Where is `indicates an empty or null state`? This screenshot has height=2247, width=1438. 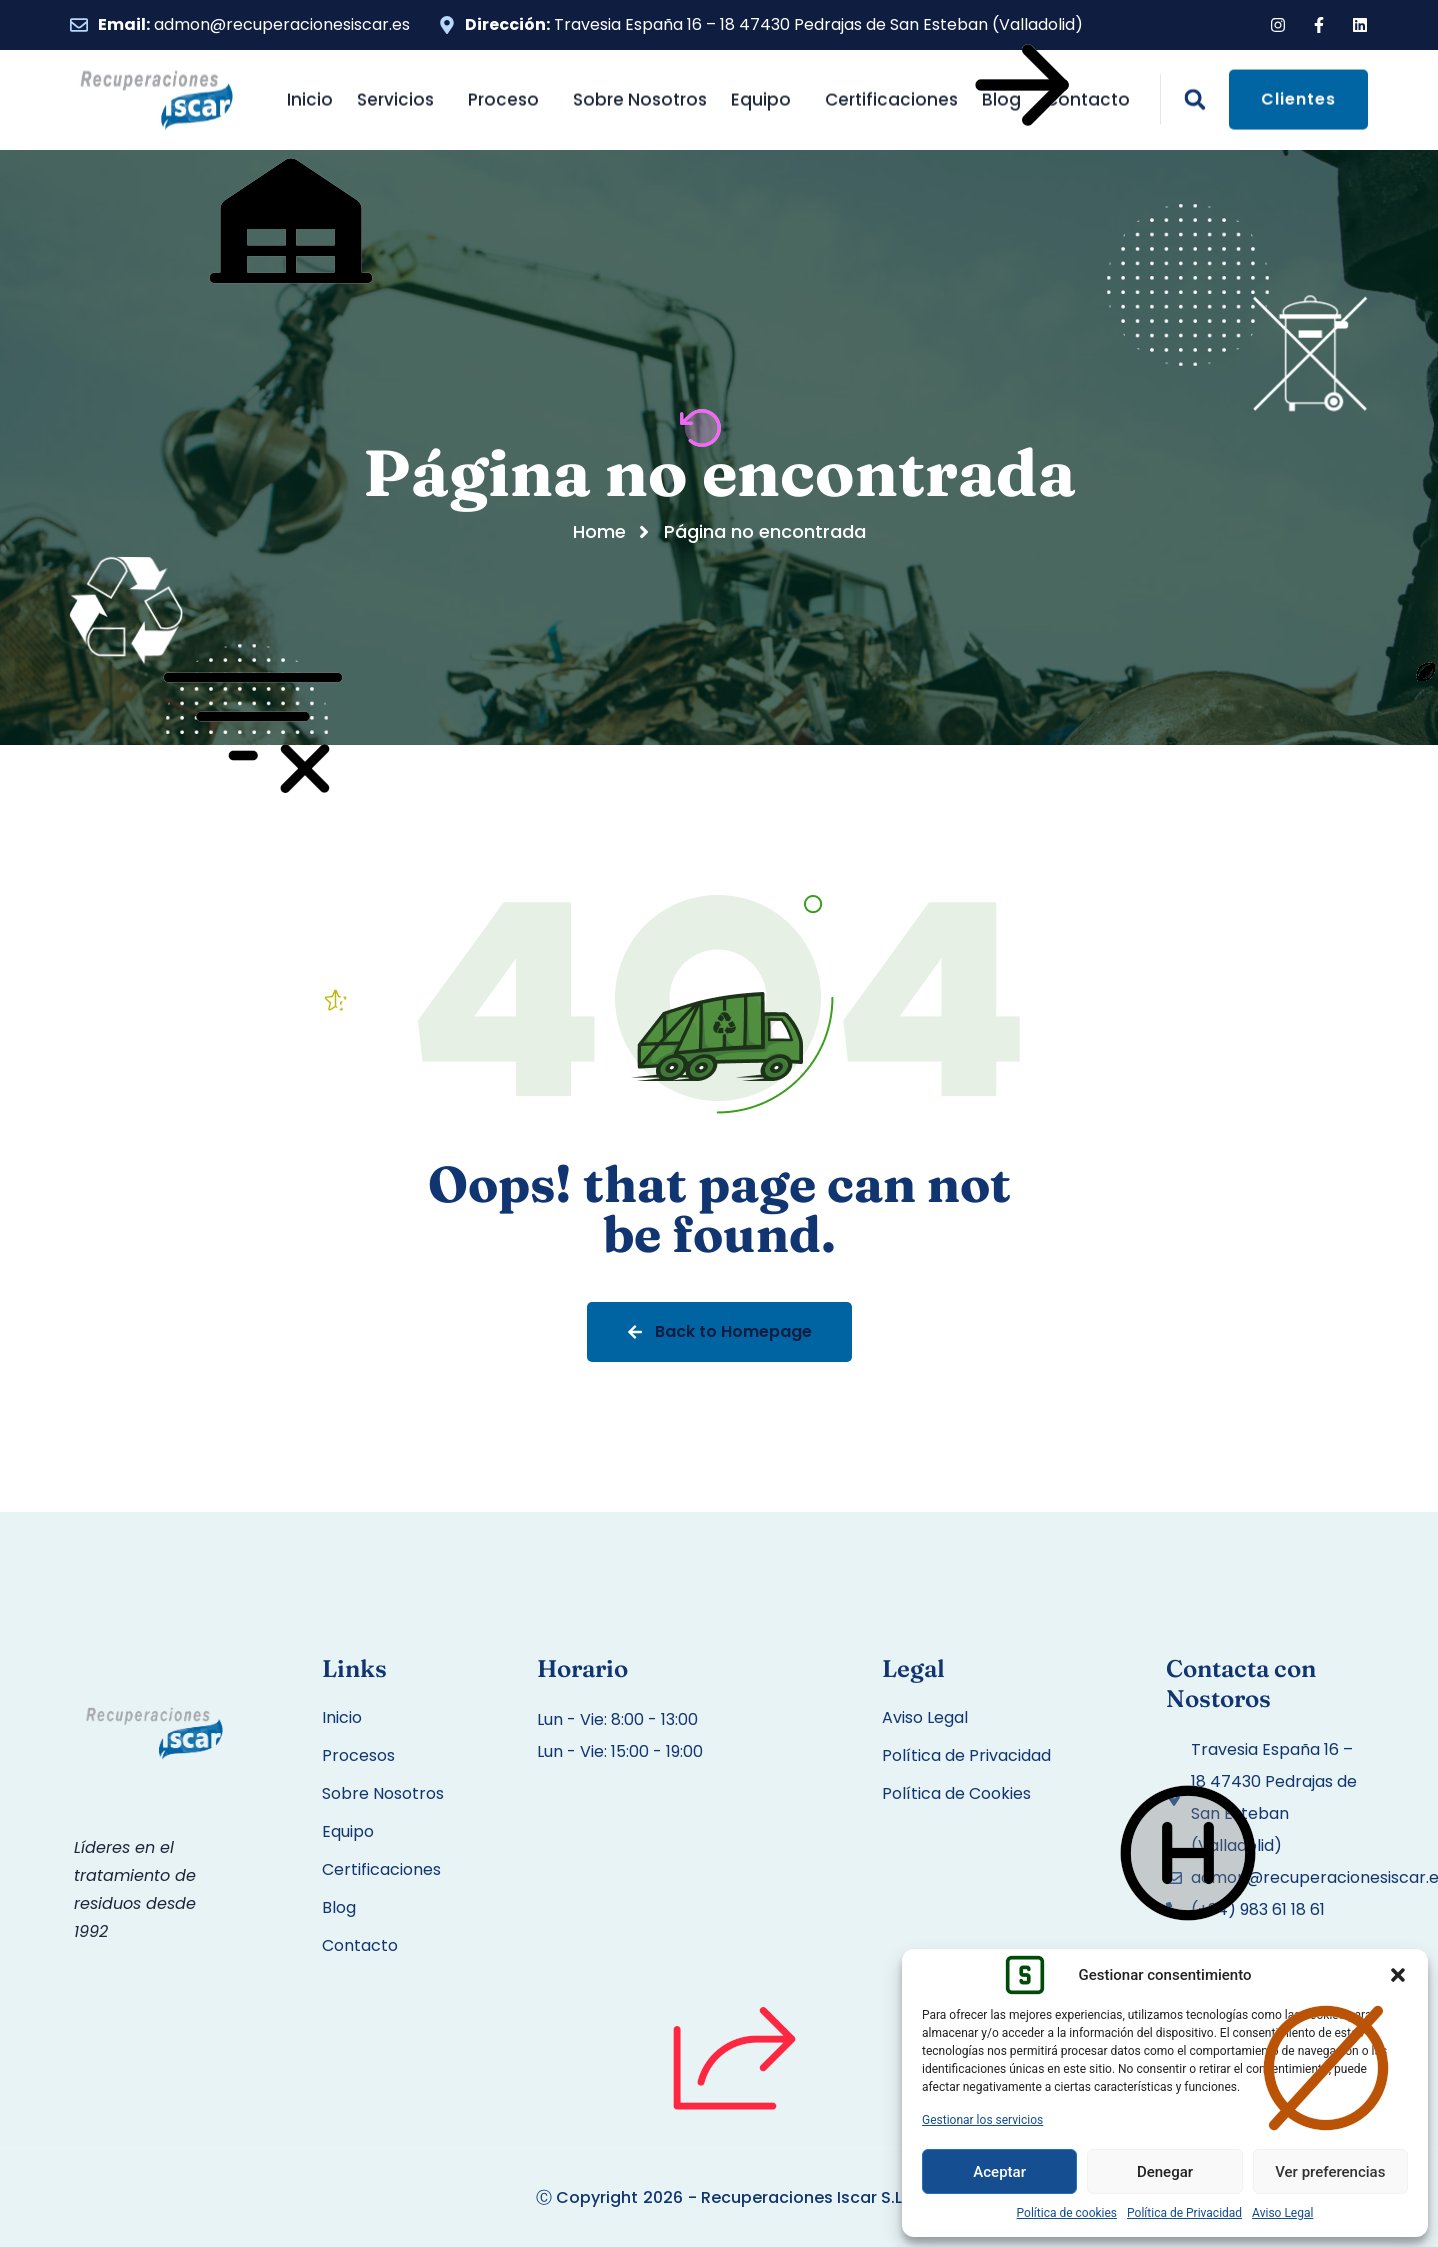 indicates an empty or null state is located at coordinates (1326, 2068).